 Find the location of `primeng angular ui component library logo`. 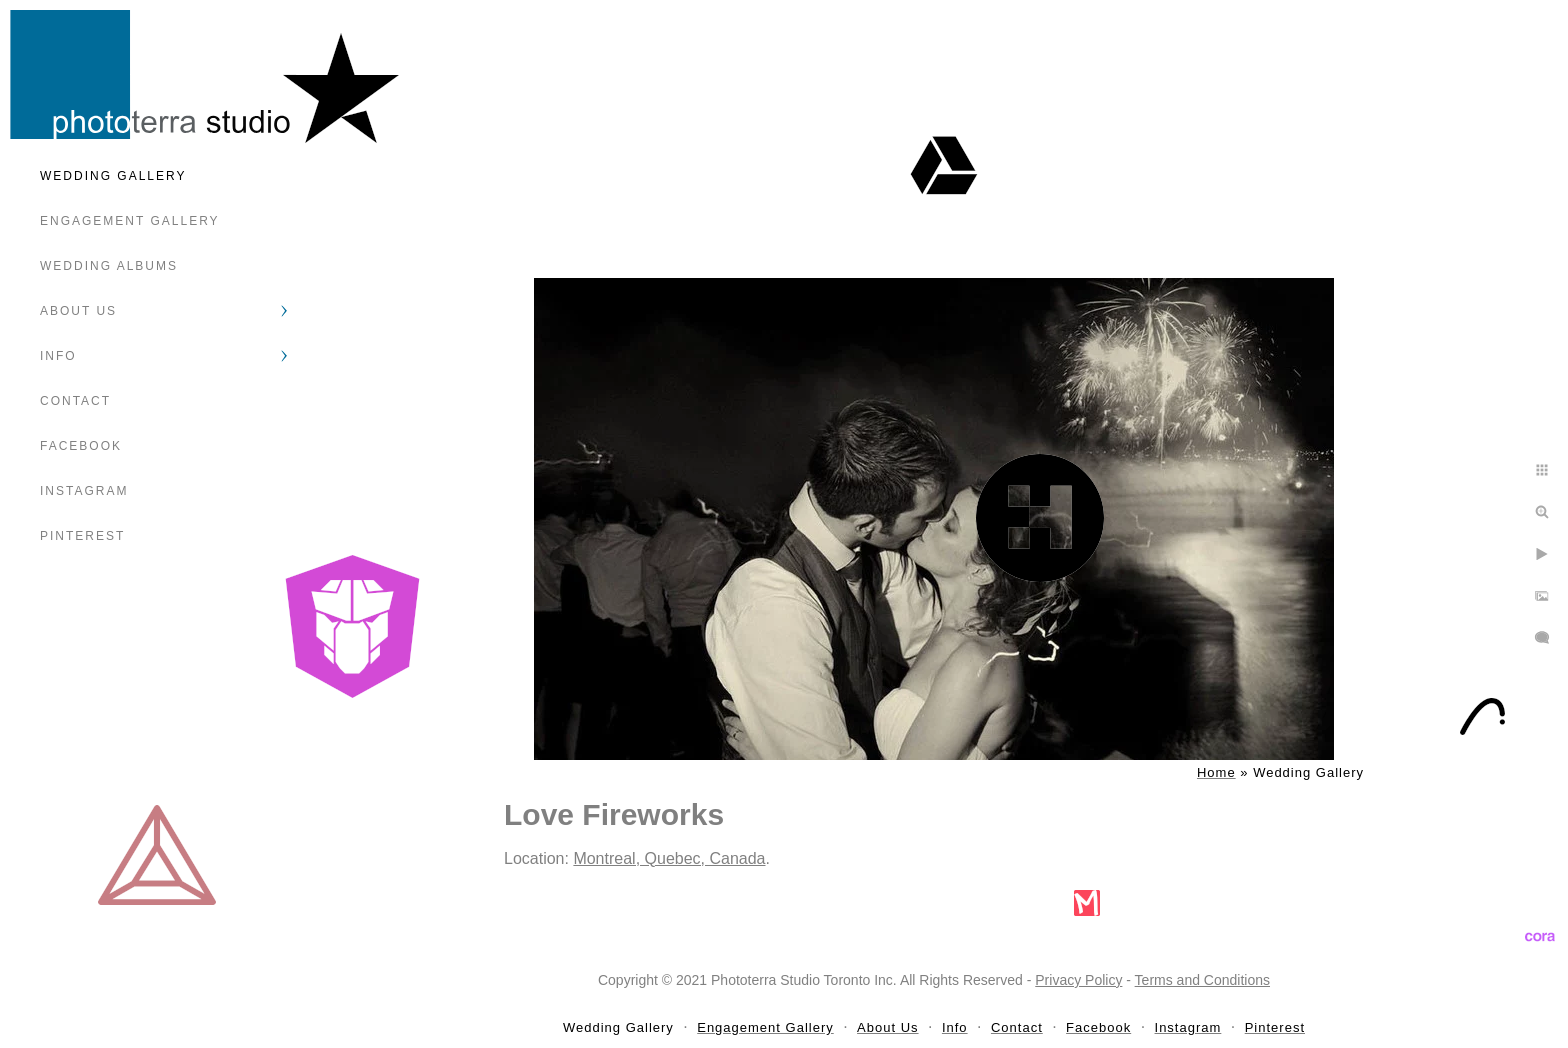

primeng angular ui component library logo is located at coordinates (352, 626).